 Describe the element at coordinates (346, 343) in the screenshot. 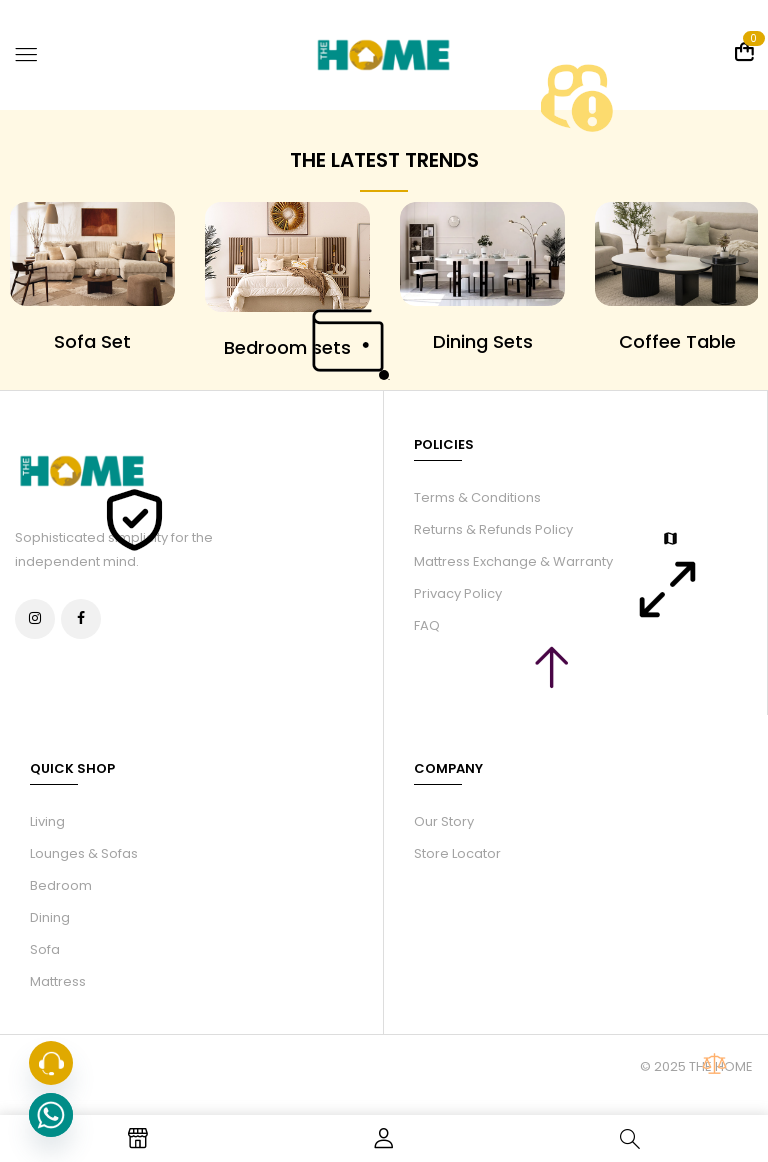

I see `access your wallet or payment methods` at that location.